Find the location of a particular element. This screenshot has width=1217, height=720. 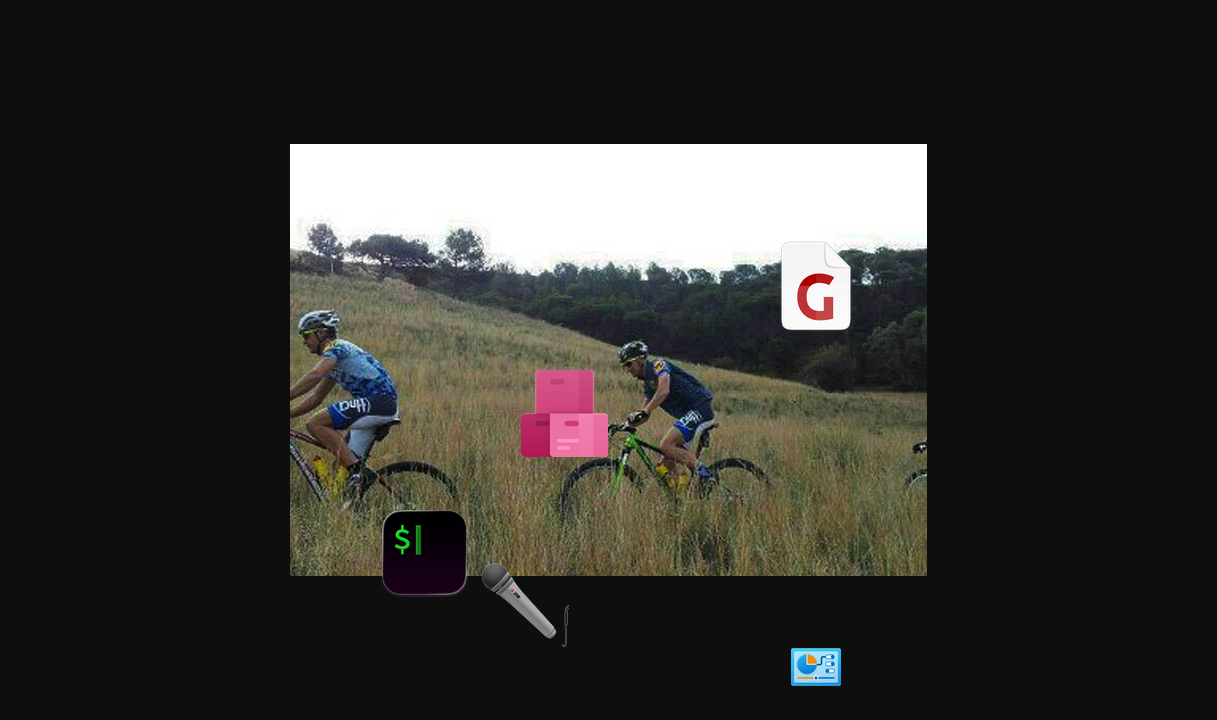

open the artifacts app is located at coordinates (564, 413).